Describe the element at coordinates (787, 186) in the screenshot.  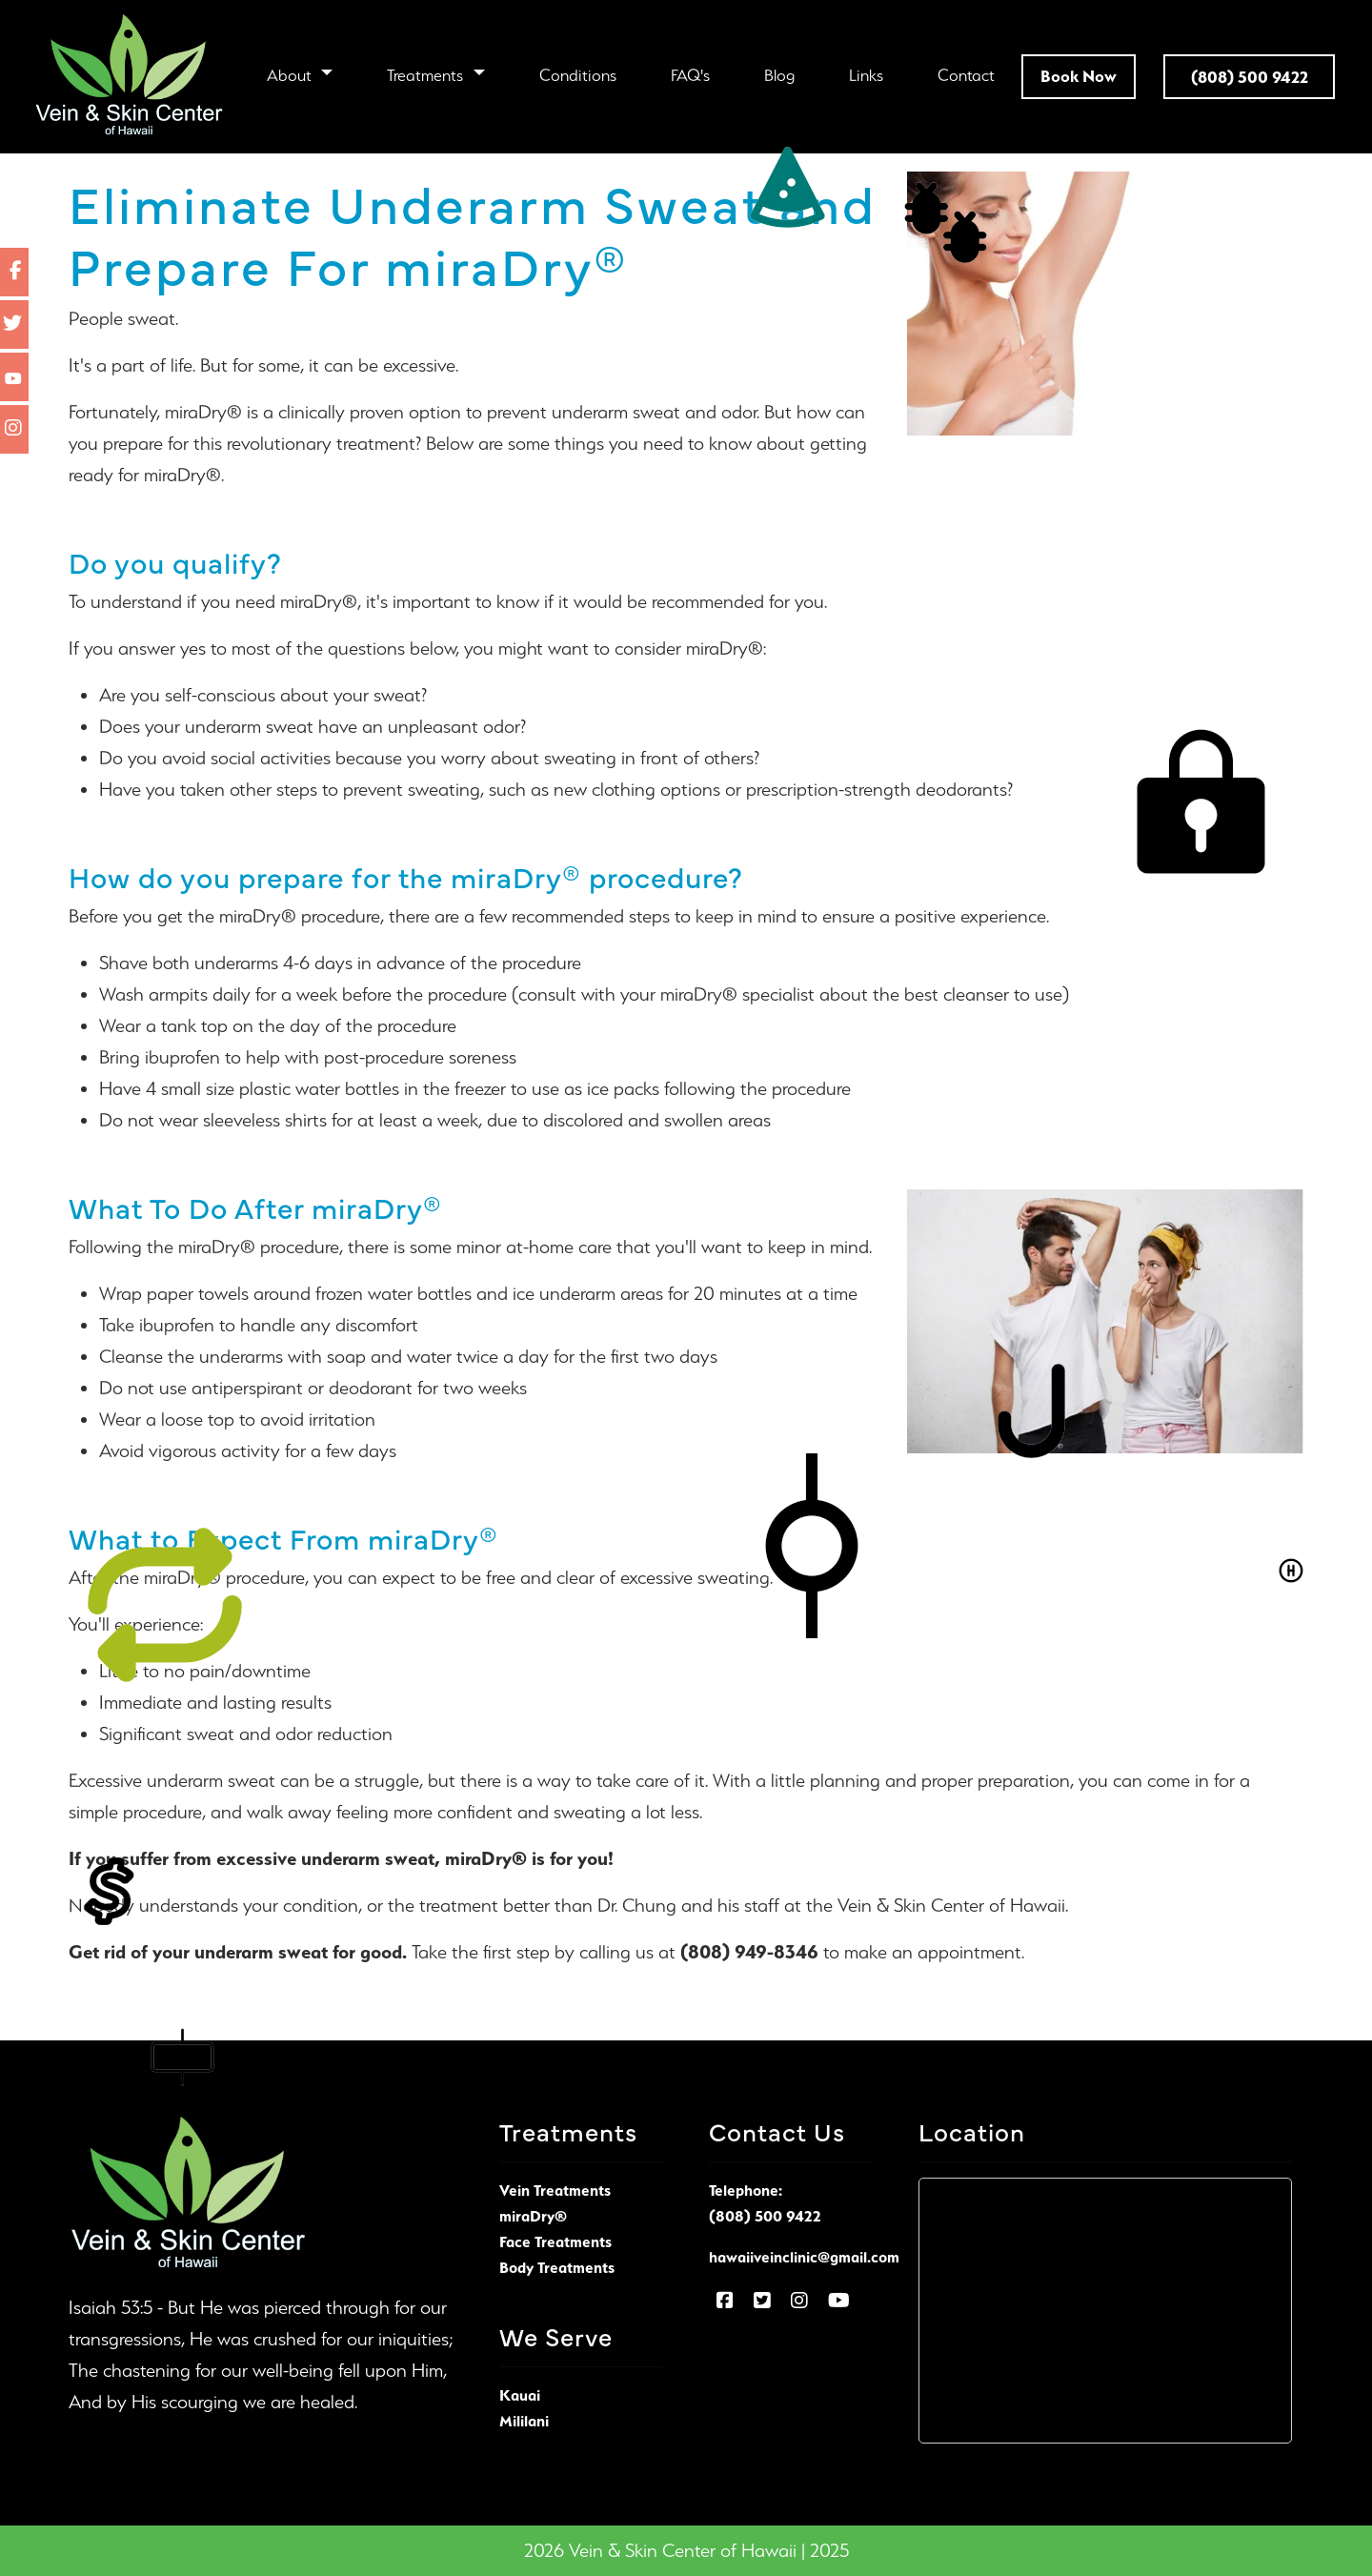
I see `order pizza or food delivery` at that location.